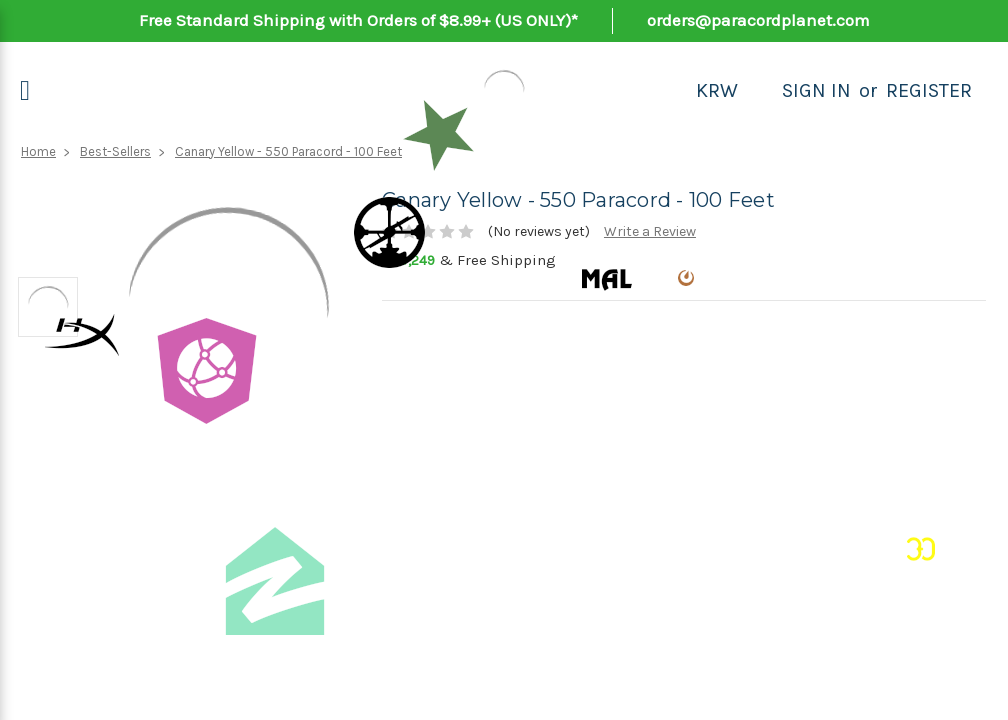  Describe the element at coordinates (82, 335) in the screenshot. I see `HyperX brand logo` at that location.